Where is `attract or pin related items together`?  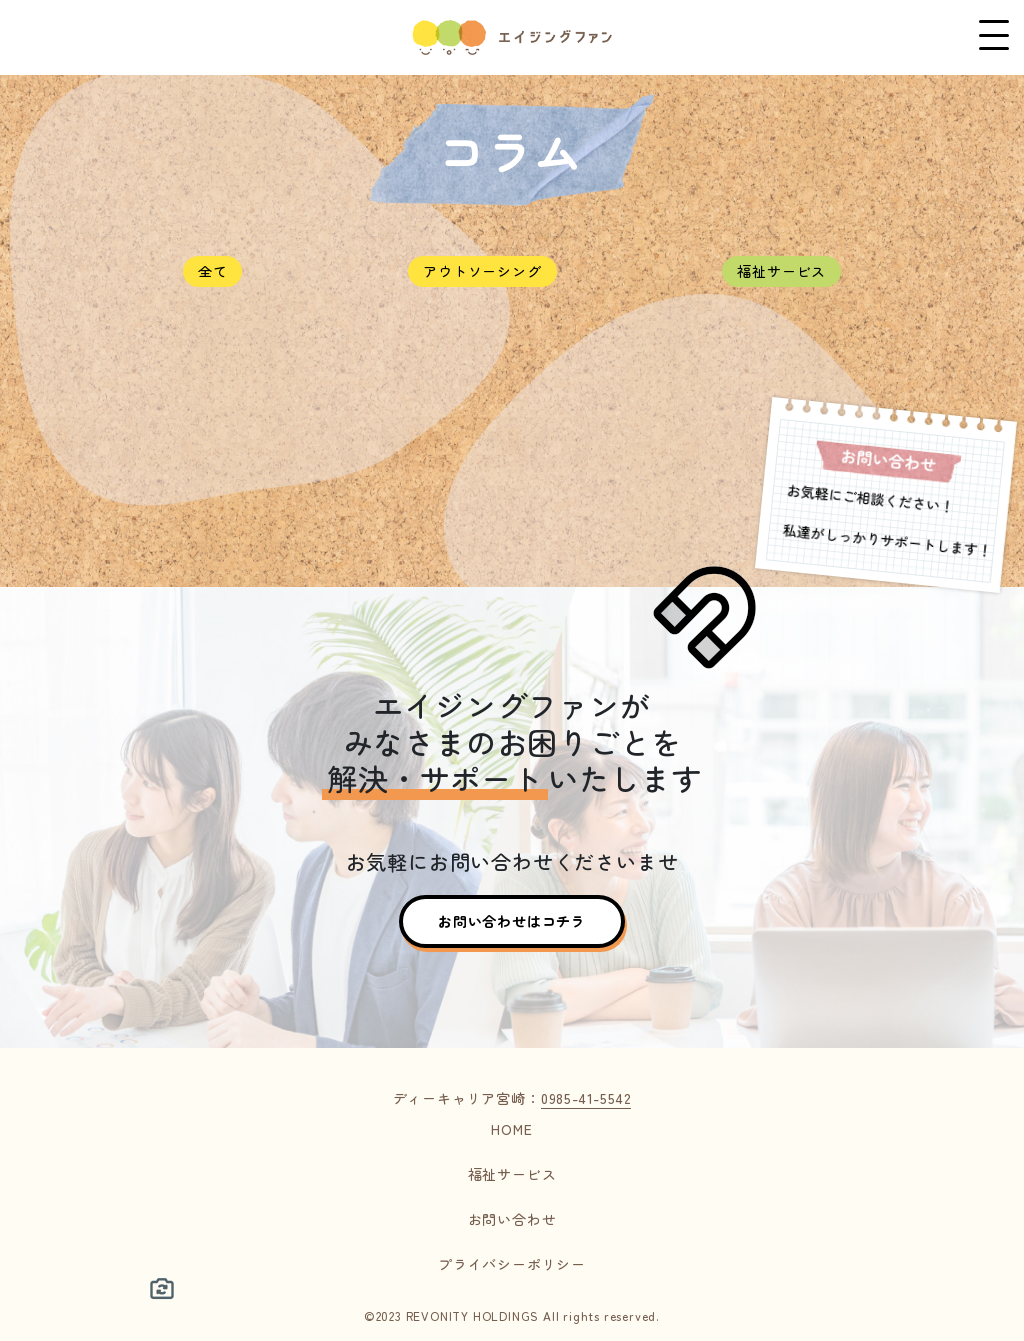 attract or pin related items together is located at coordinates (706, 615).